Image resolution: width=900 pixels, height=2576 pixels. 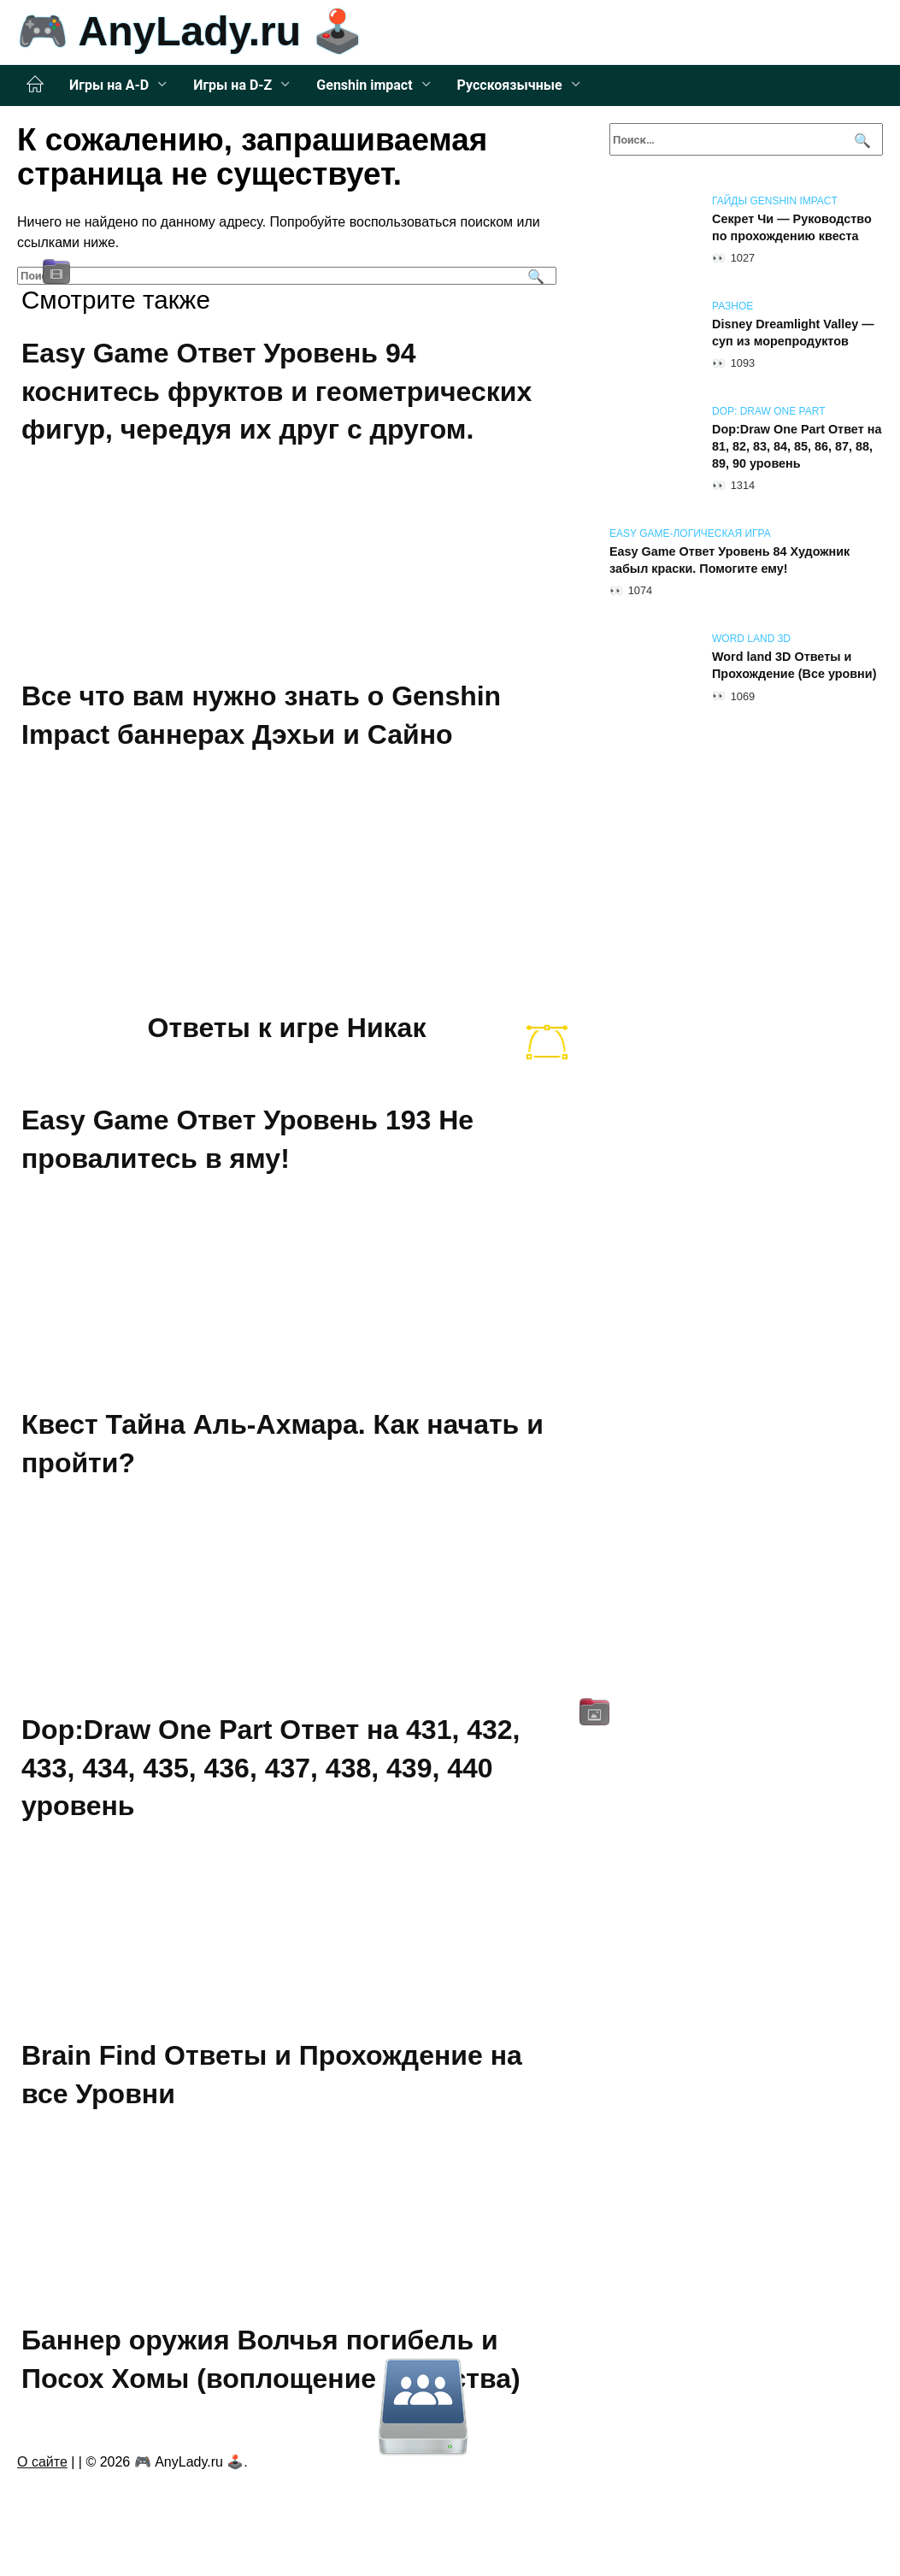 What do you see at coordinates (594, 1711) in the screenshot?
I see `open pictures folder` at bounding box center [594, 1711].